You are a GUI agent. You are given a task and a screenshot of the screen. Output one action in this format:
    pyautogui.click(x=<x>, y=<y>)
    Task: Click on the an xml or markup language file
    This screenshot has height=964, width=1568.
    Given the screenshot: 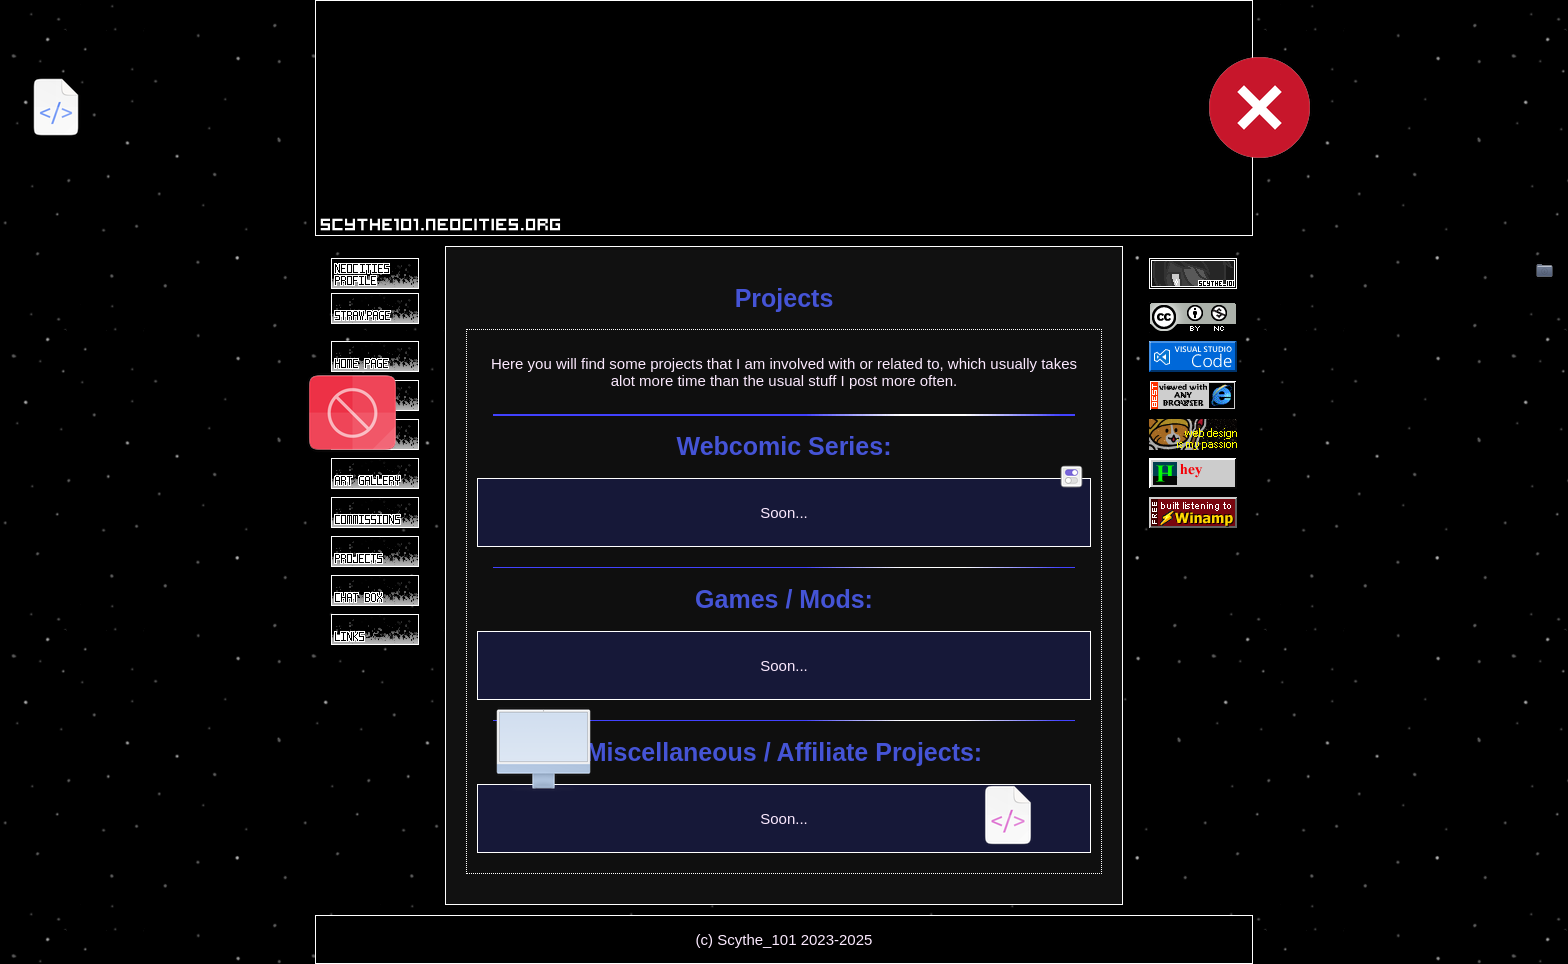 What is the action you would take?
    pyautogui.click(x=1008, y=815)
    